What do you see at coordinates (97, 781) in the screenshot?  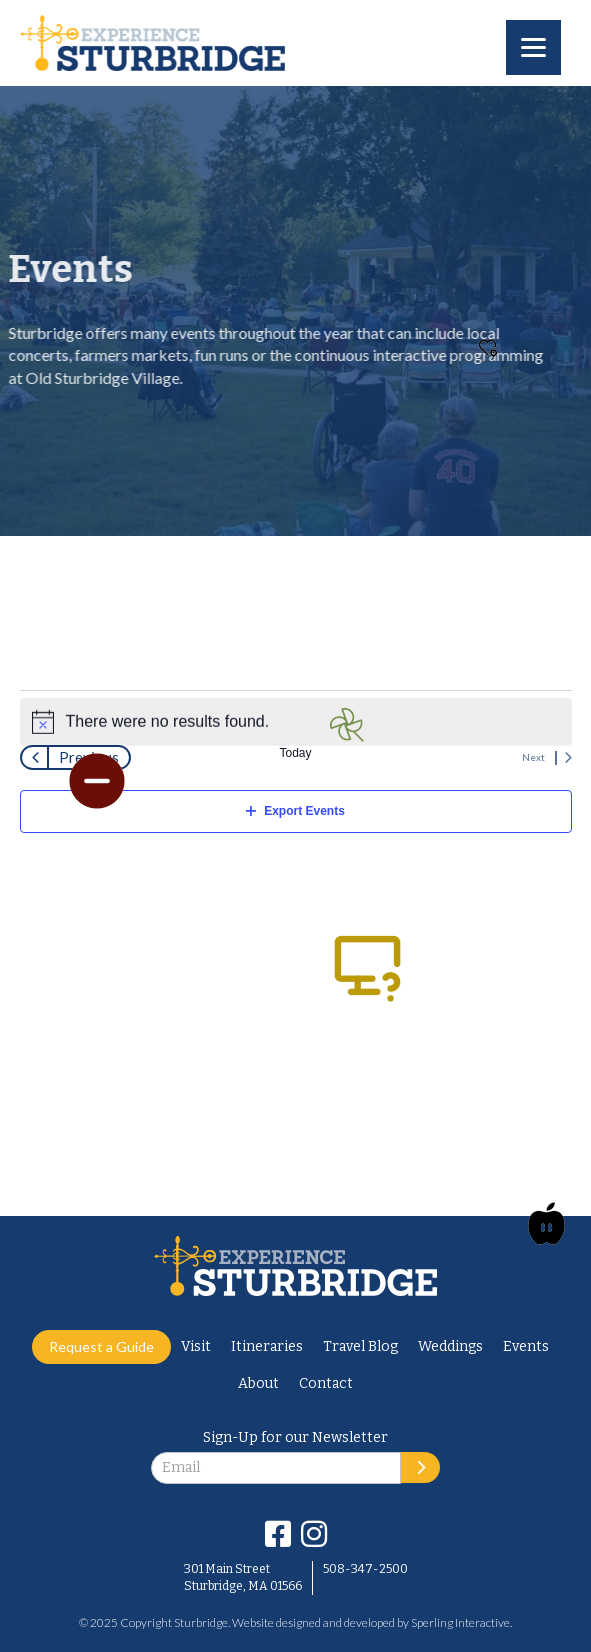 I see `remove an item from a list` at bounding box center [97, 781].